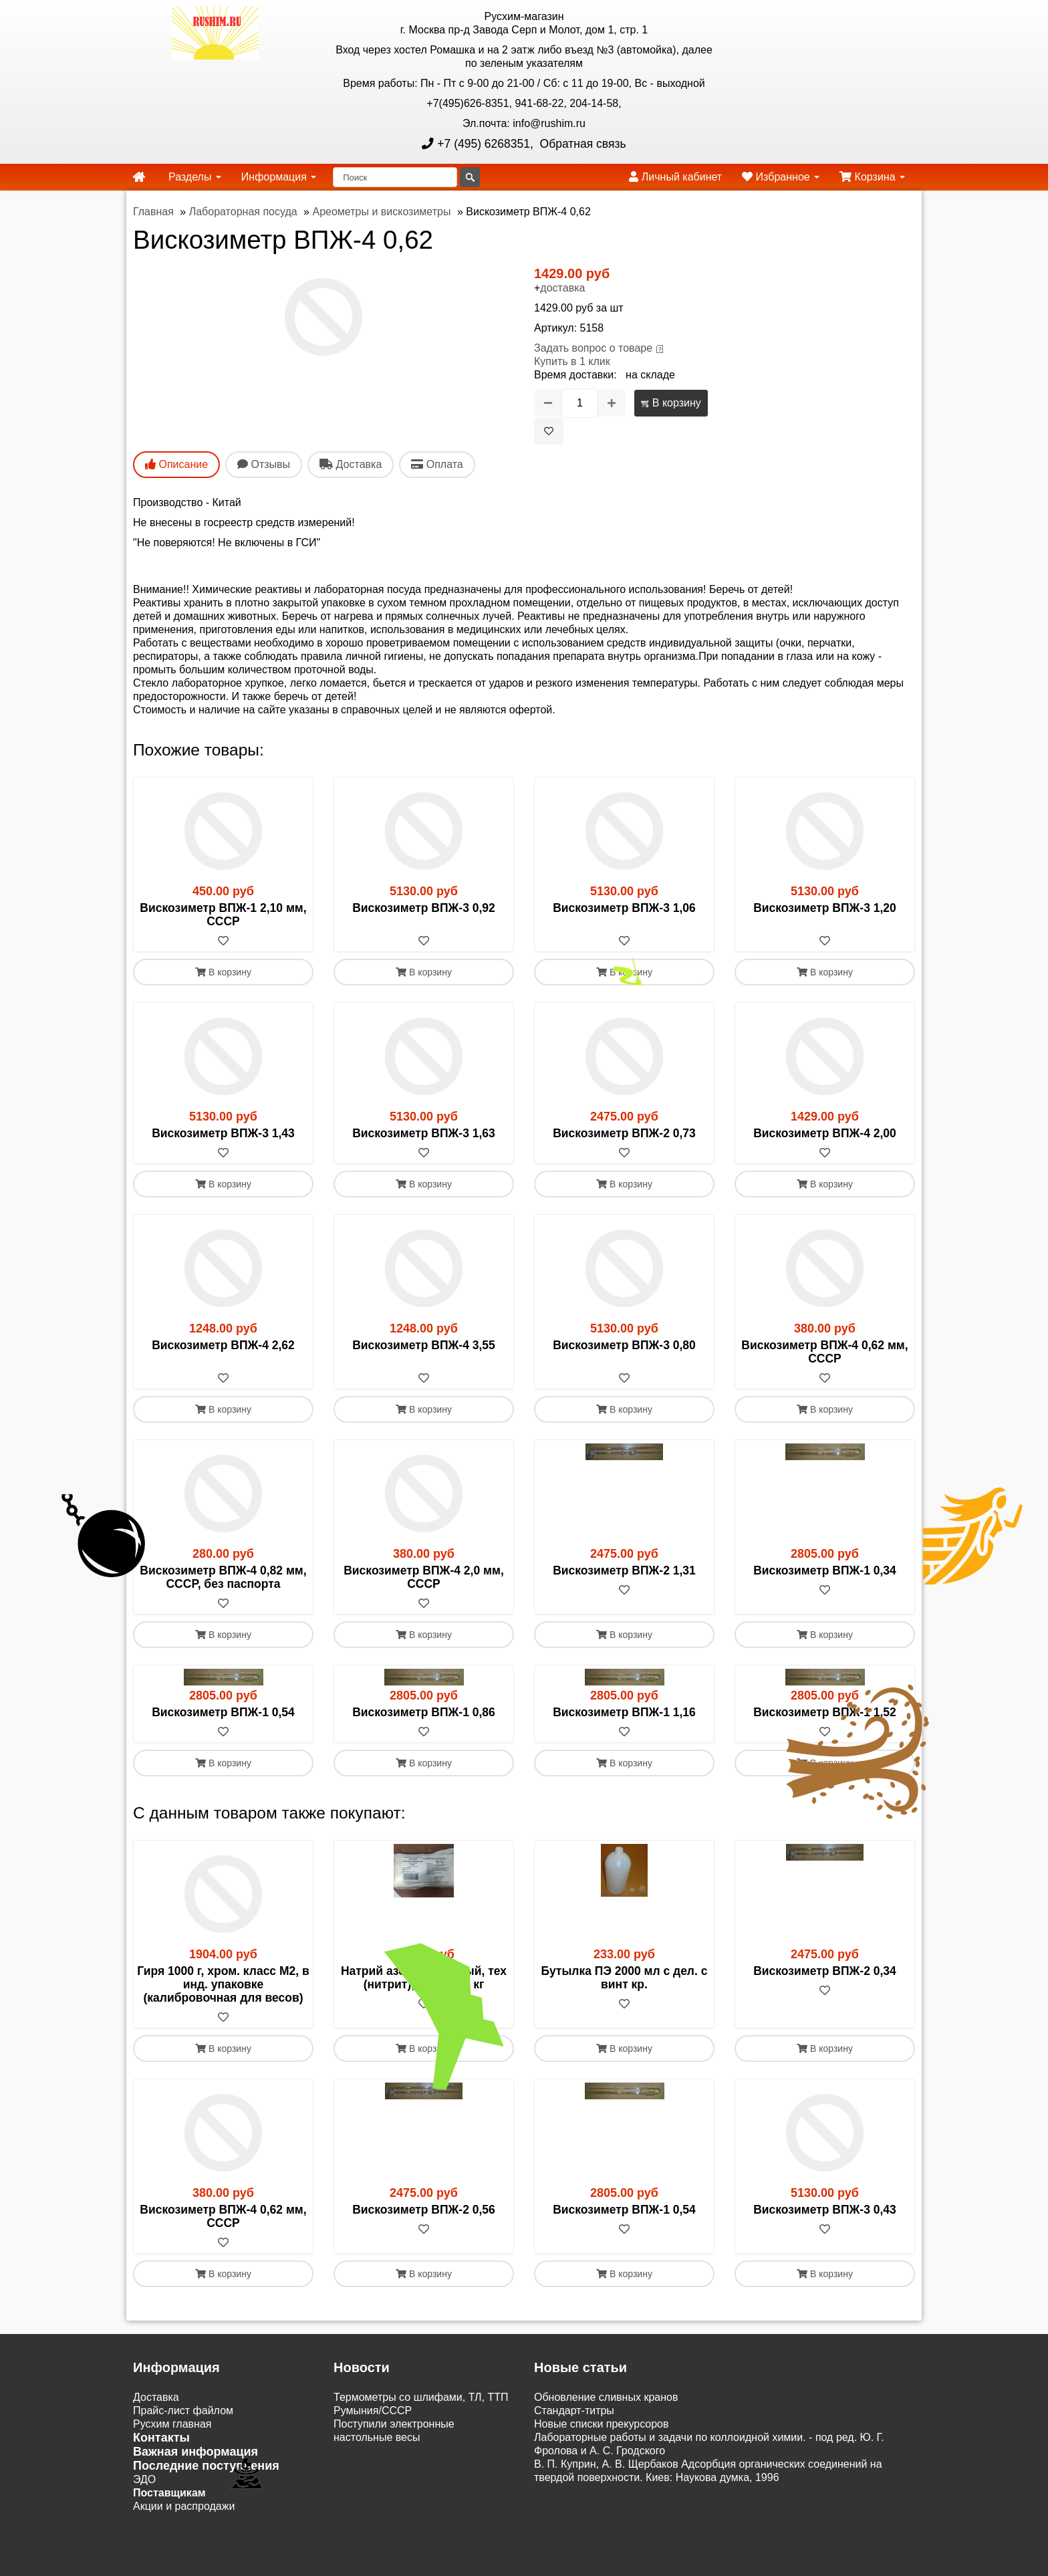 The width and height of the screenshot is (1048, 2576). What do you see at coordinates (972, 1534) in the screenshot?
I see `represents a leader or prominent figure in a game` at bounding box center [972, 1534].